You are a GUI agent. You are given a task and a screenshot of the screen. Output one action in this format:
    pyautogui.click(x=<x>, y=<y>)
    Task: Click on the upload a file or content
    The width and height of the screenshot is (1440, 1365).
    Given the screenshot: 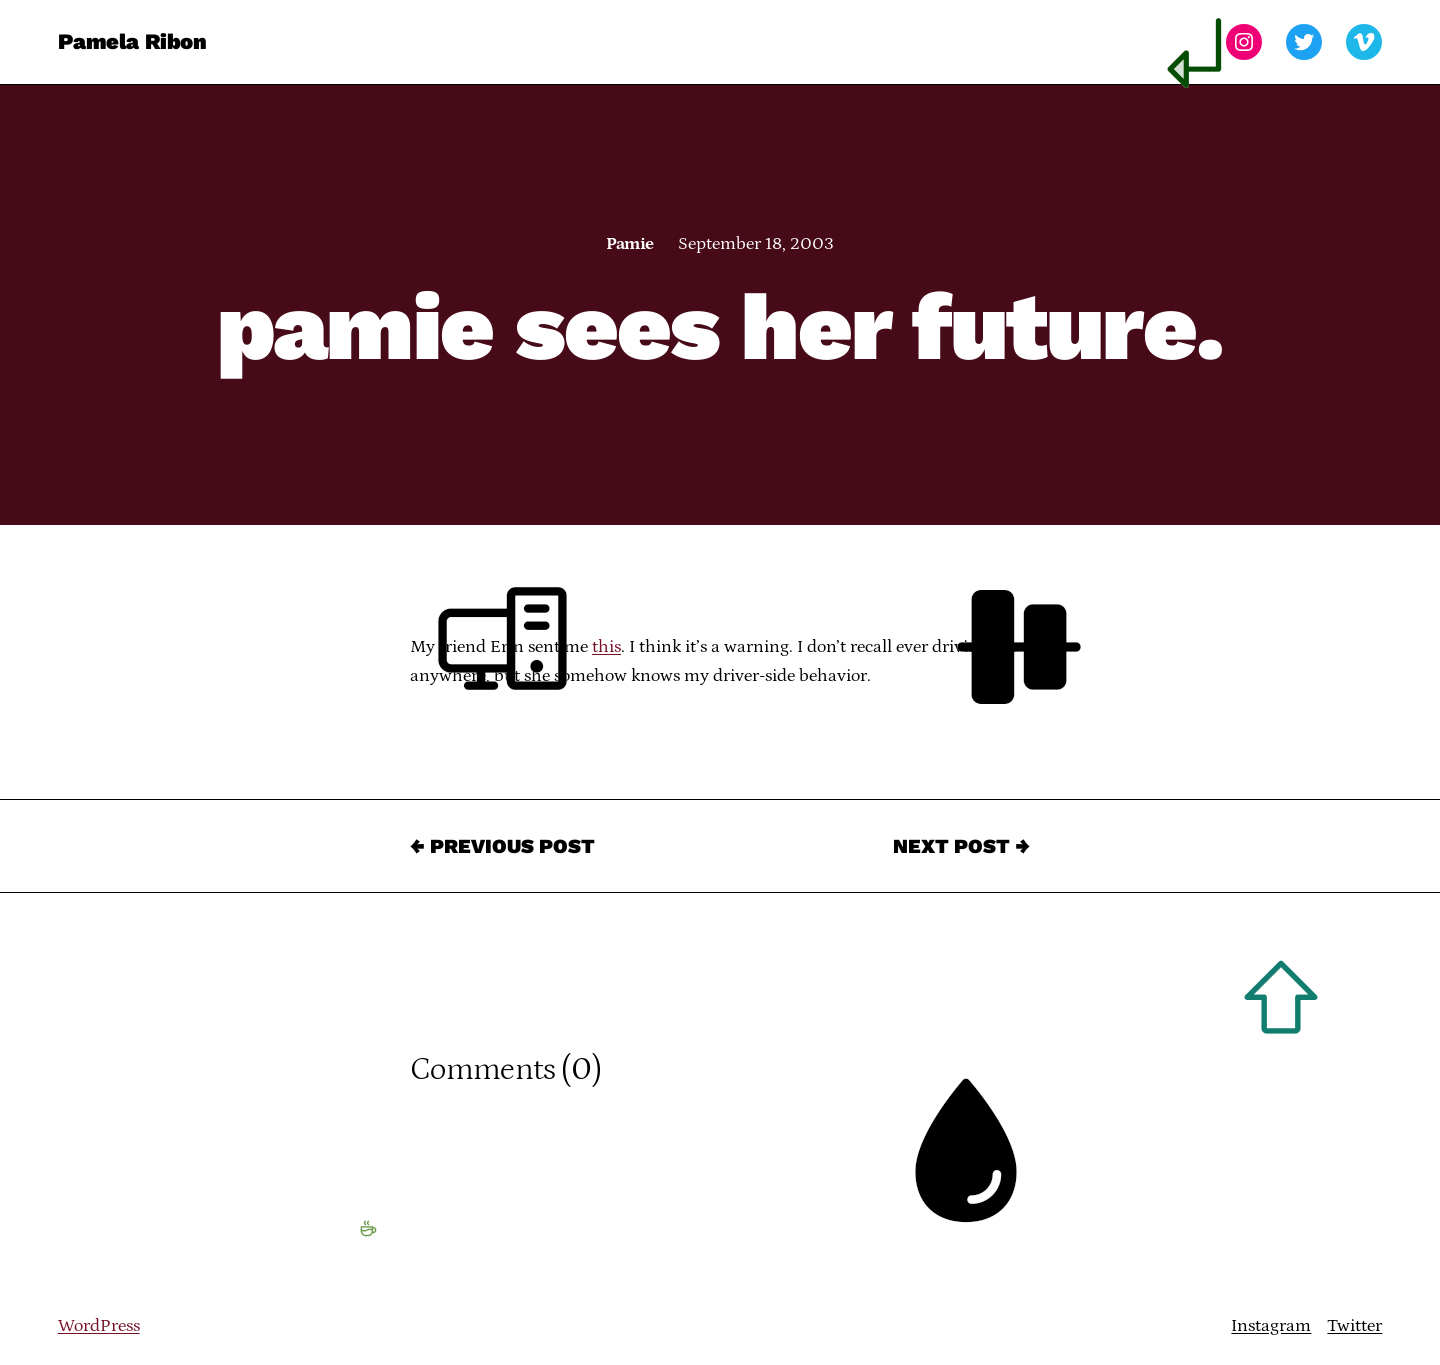 What is the action you would take?
    pyautogui.click(x=1281, y=1000)
    